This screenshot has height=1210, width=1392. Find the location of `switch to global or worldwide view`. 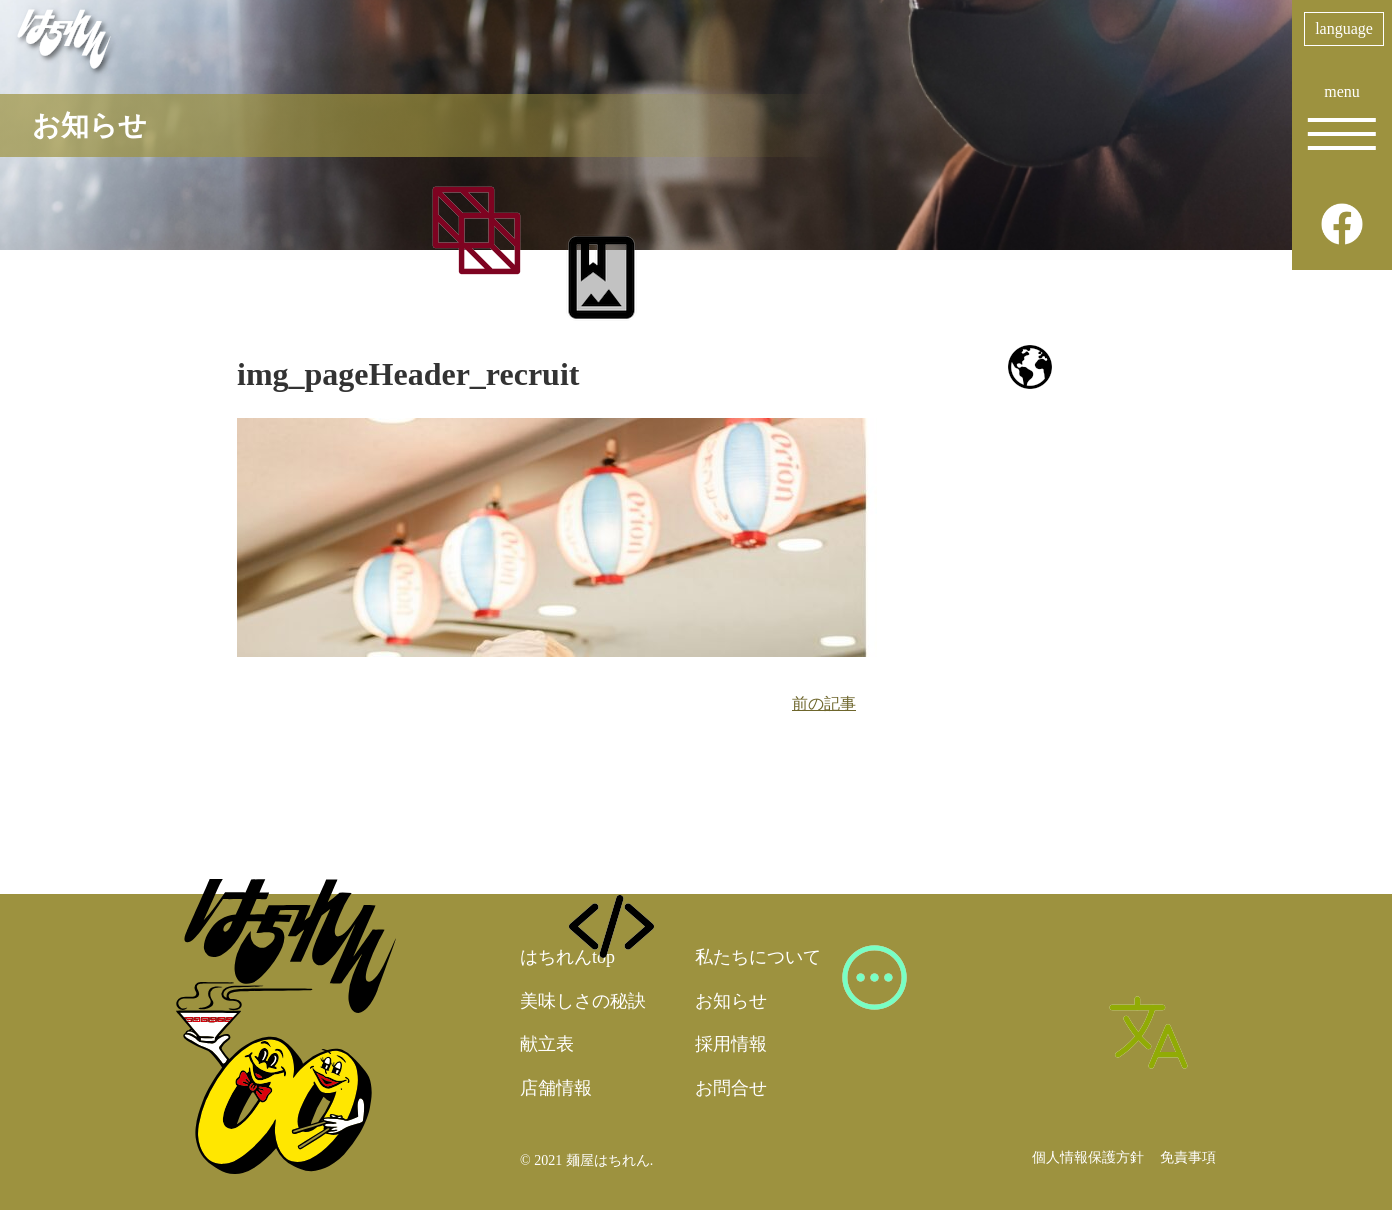

switch to global or worldwide view is located at coordinates (1030, 367).